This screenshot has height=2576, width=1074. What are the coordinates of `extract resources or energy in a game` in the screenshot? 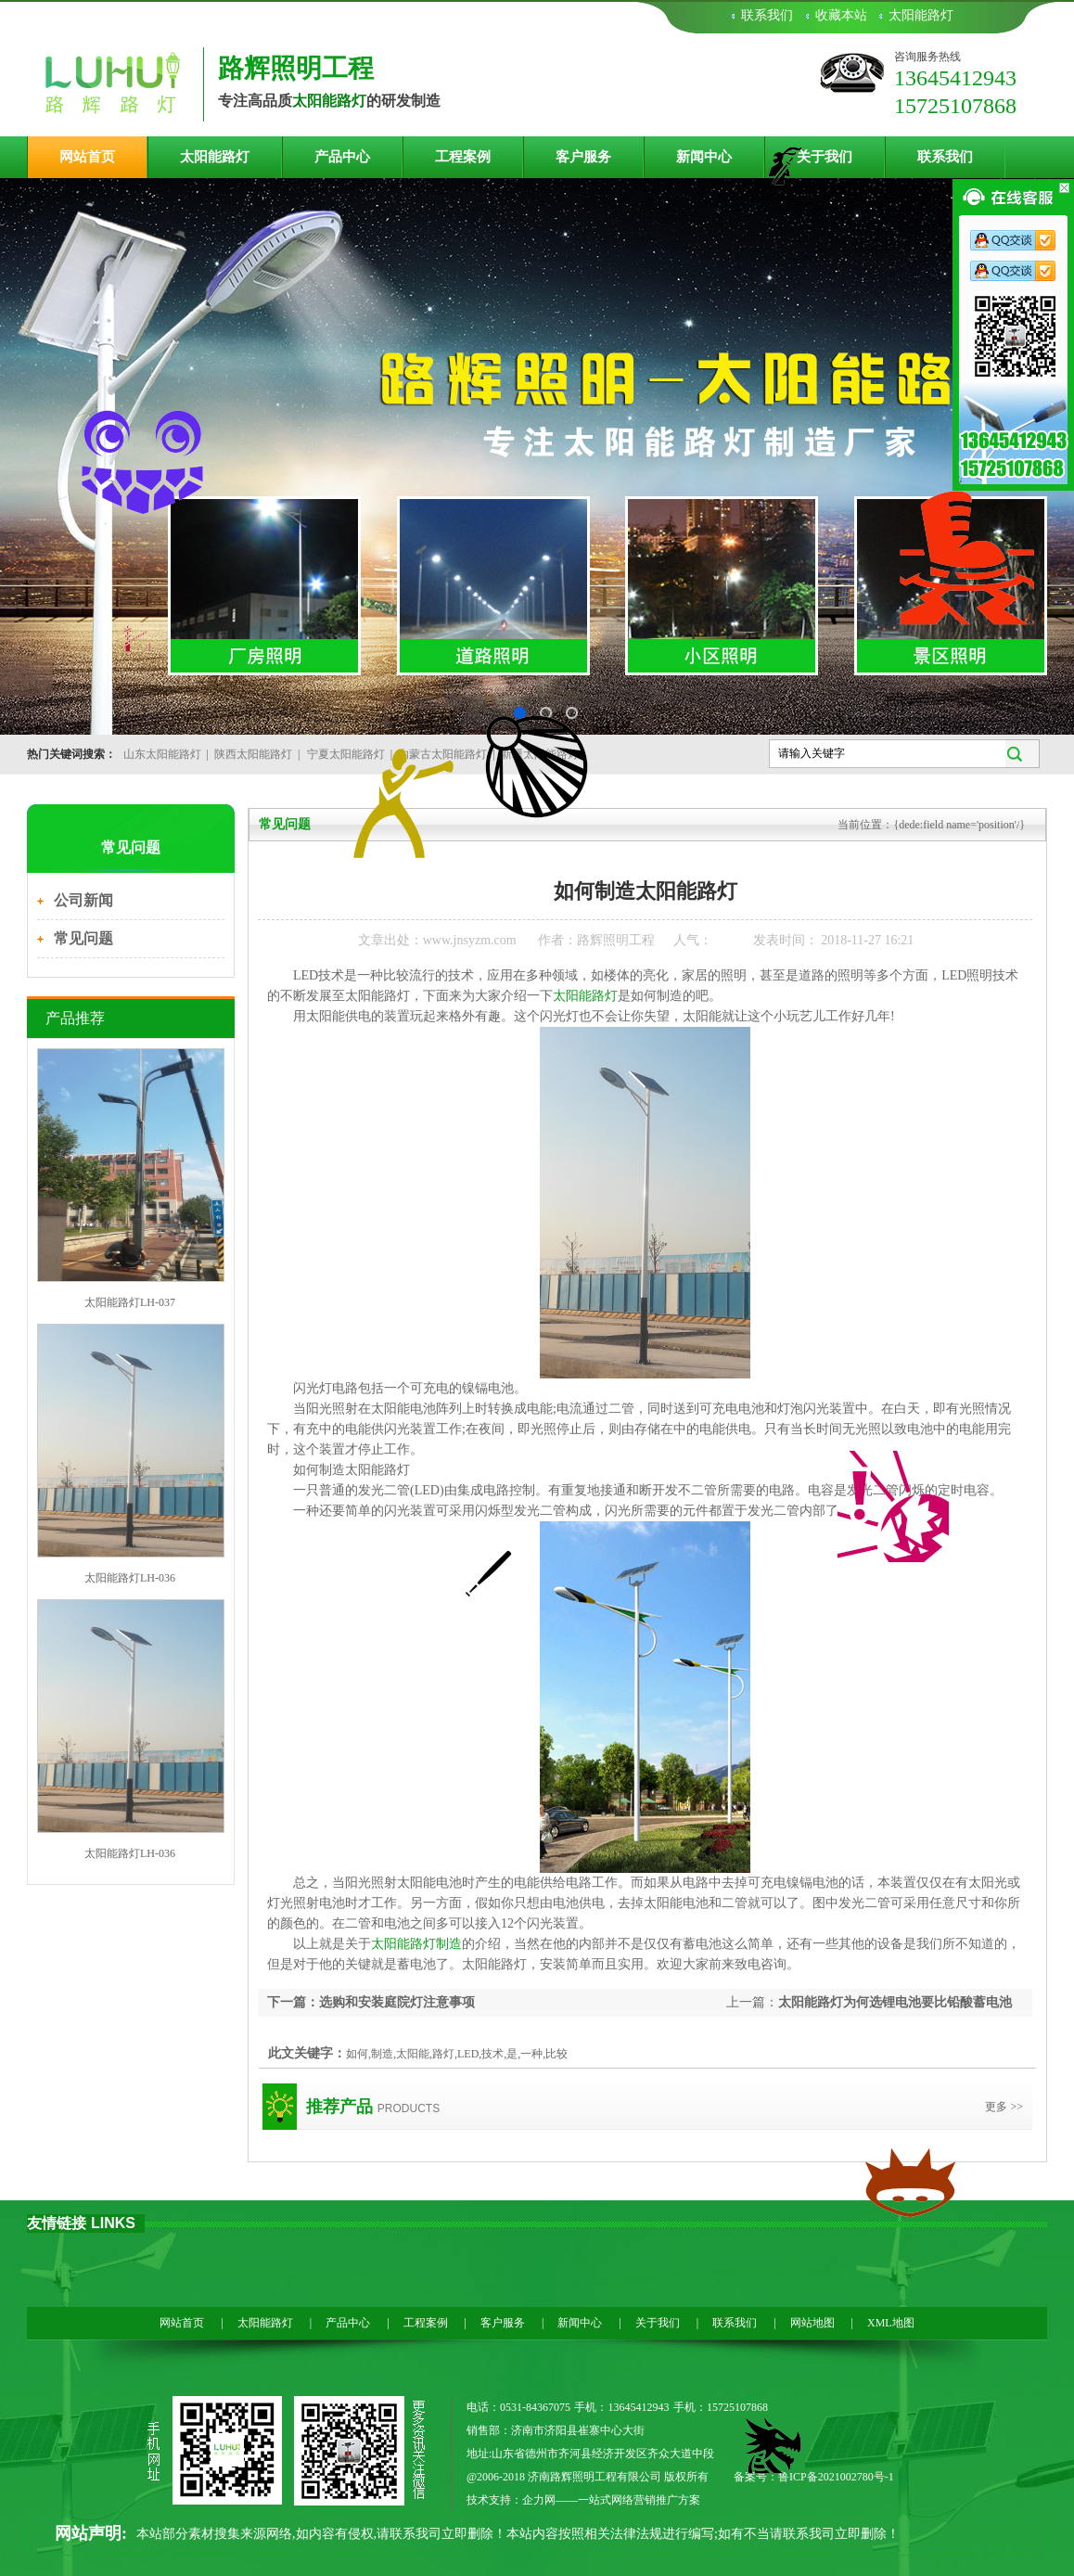 It's located at (536, 766).